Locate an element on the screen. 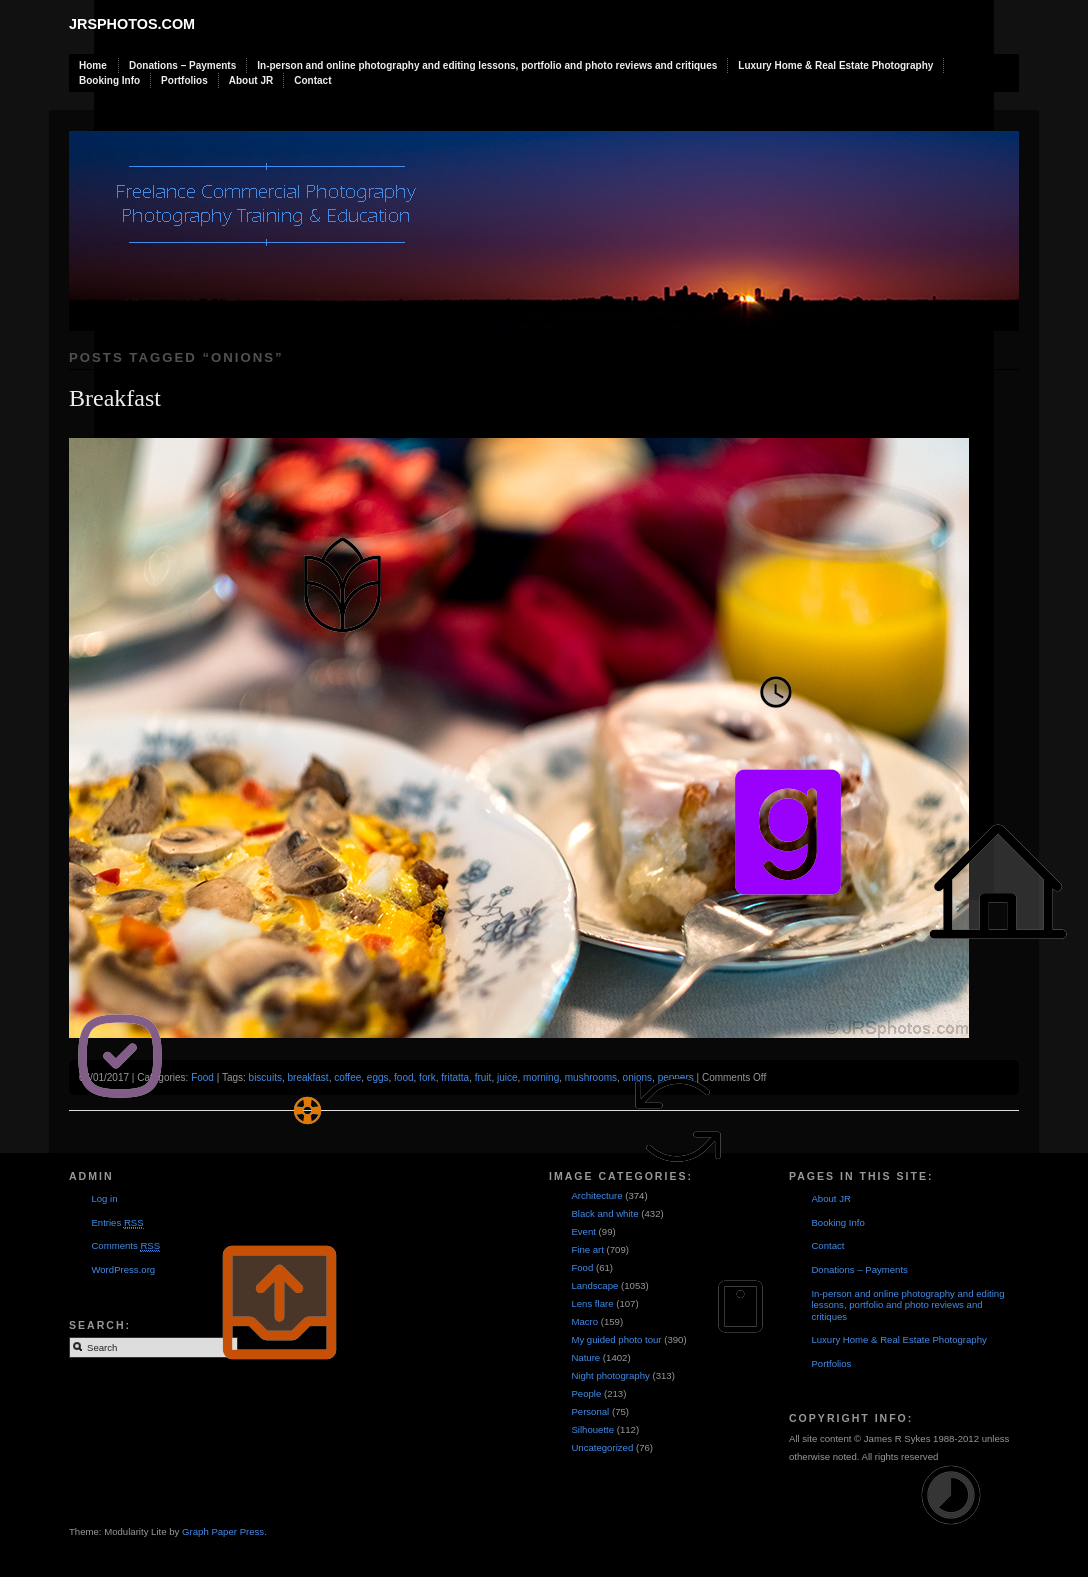  upload a file from your device is located at coordinates (279, 1302).